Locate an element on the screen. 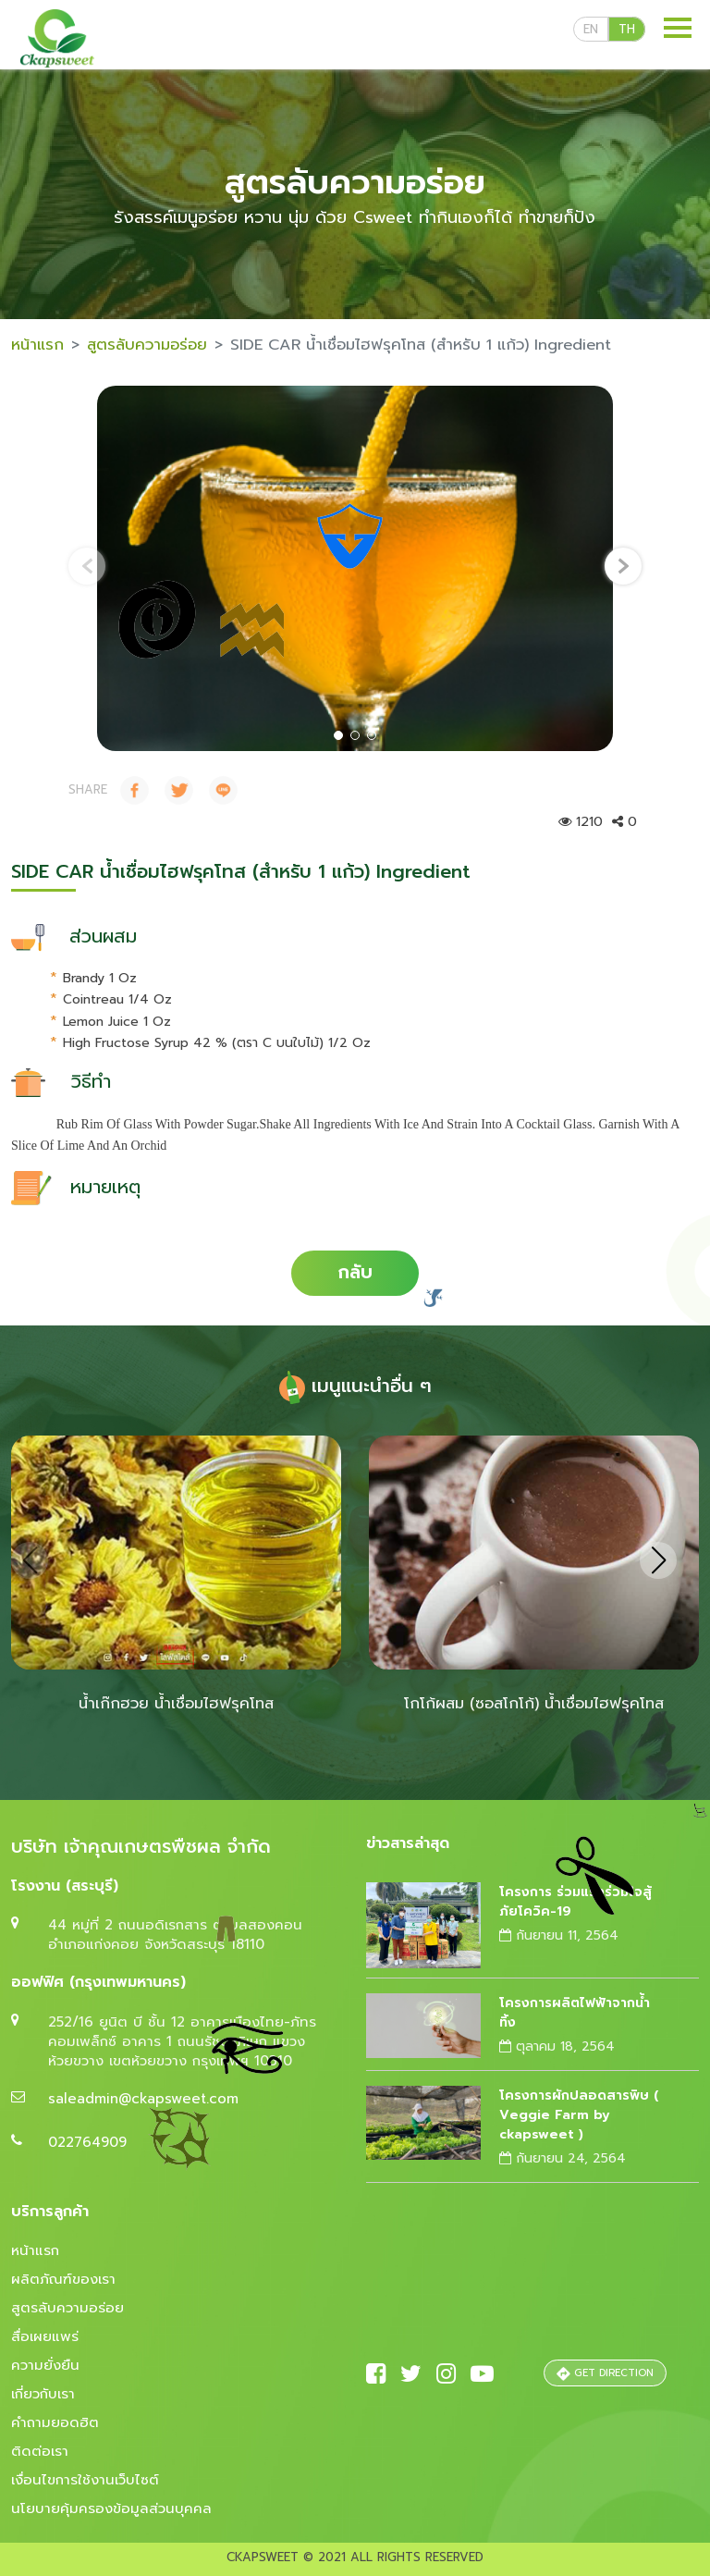 This screenshot has width=710, height=2576. browse furniture or home decor items is located at coordinates (700, 1810).